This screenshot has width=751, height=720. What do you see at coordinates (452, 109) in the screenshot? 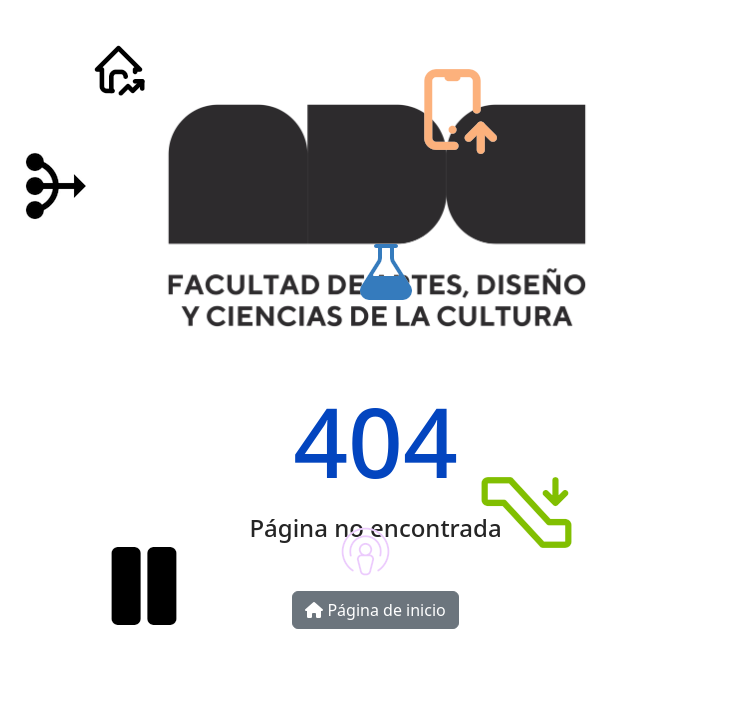
I see `upload from mobile device` at bounding box center [452, 109].